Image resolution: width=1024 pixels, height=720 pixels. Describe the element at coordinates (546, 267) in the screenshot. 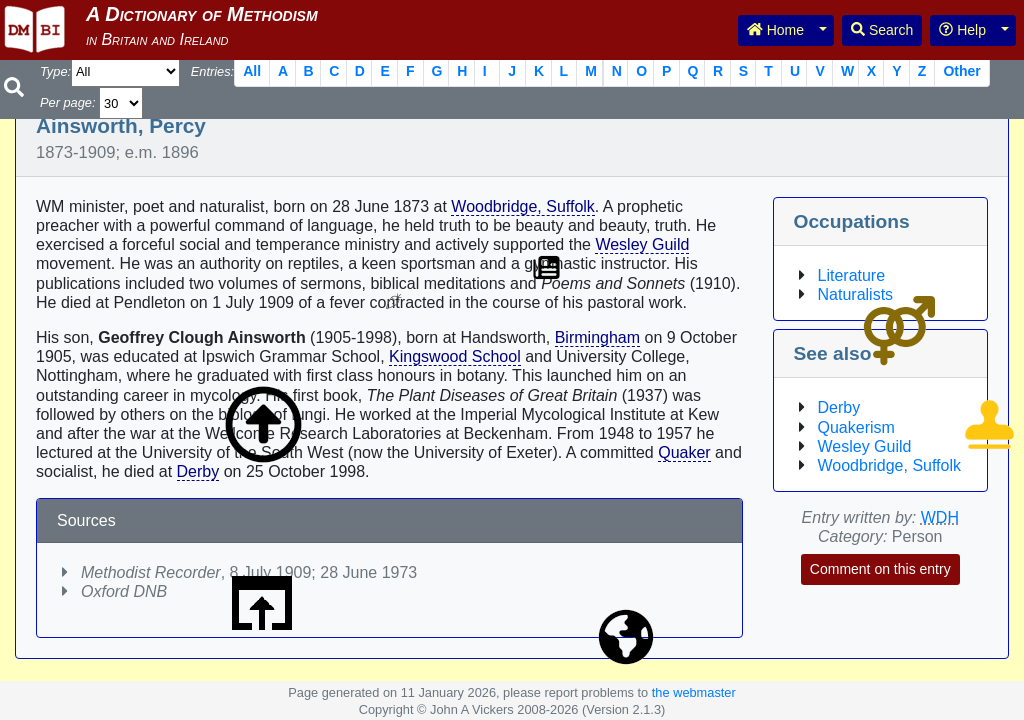

I see `view news feed or articles` at that location.